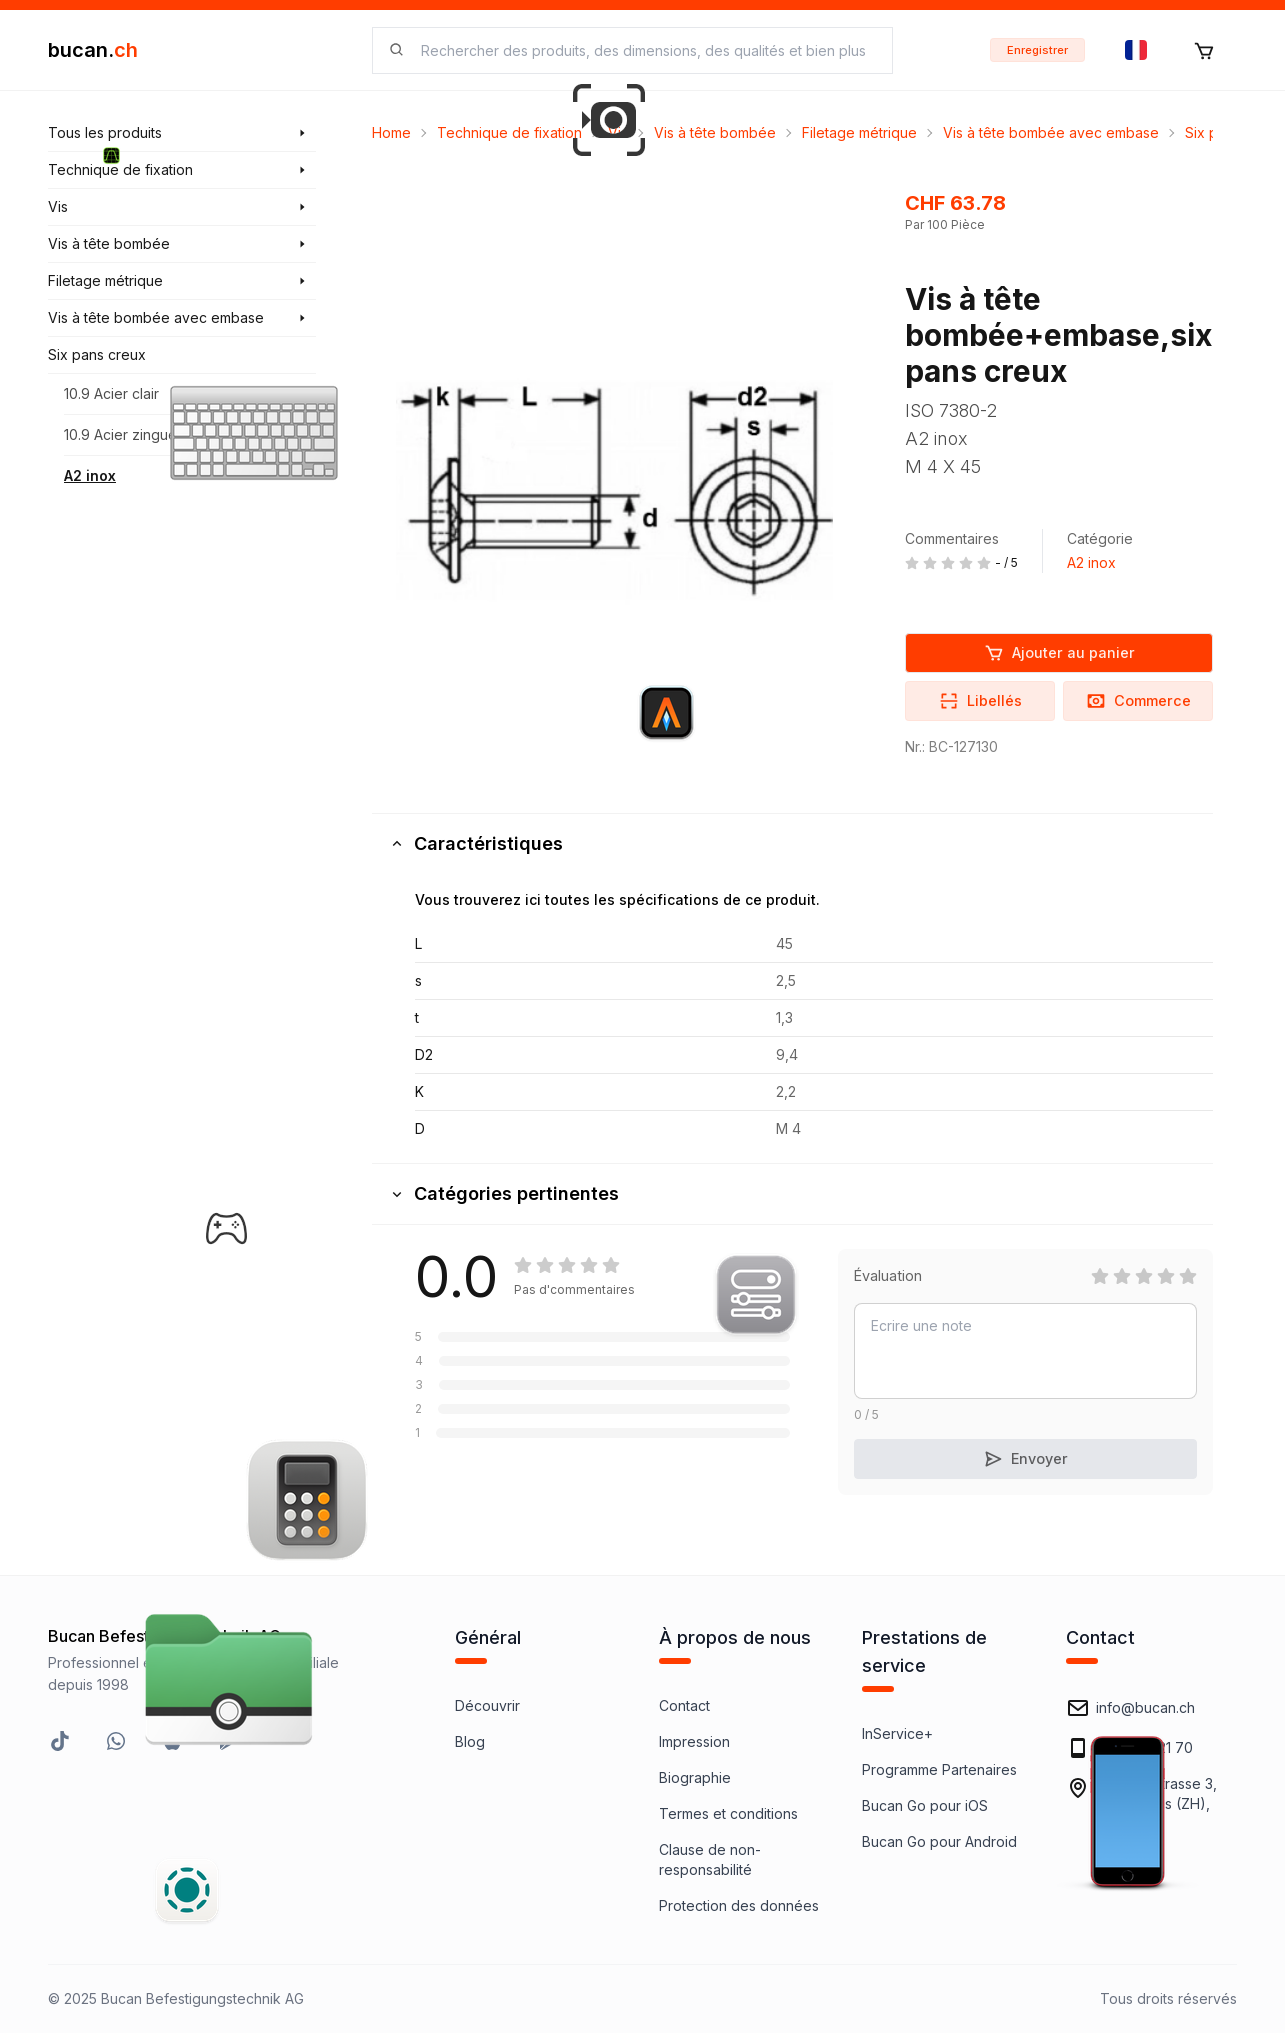 This screenshot has width=1285, height=2033. What do you see at coordinates (1127, 1813) in the screenshot?
I see `iPhone SE device icon in system preferences` at bounding box center [1127, 1813].